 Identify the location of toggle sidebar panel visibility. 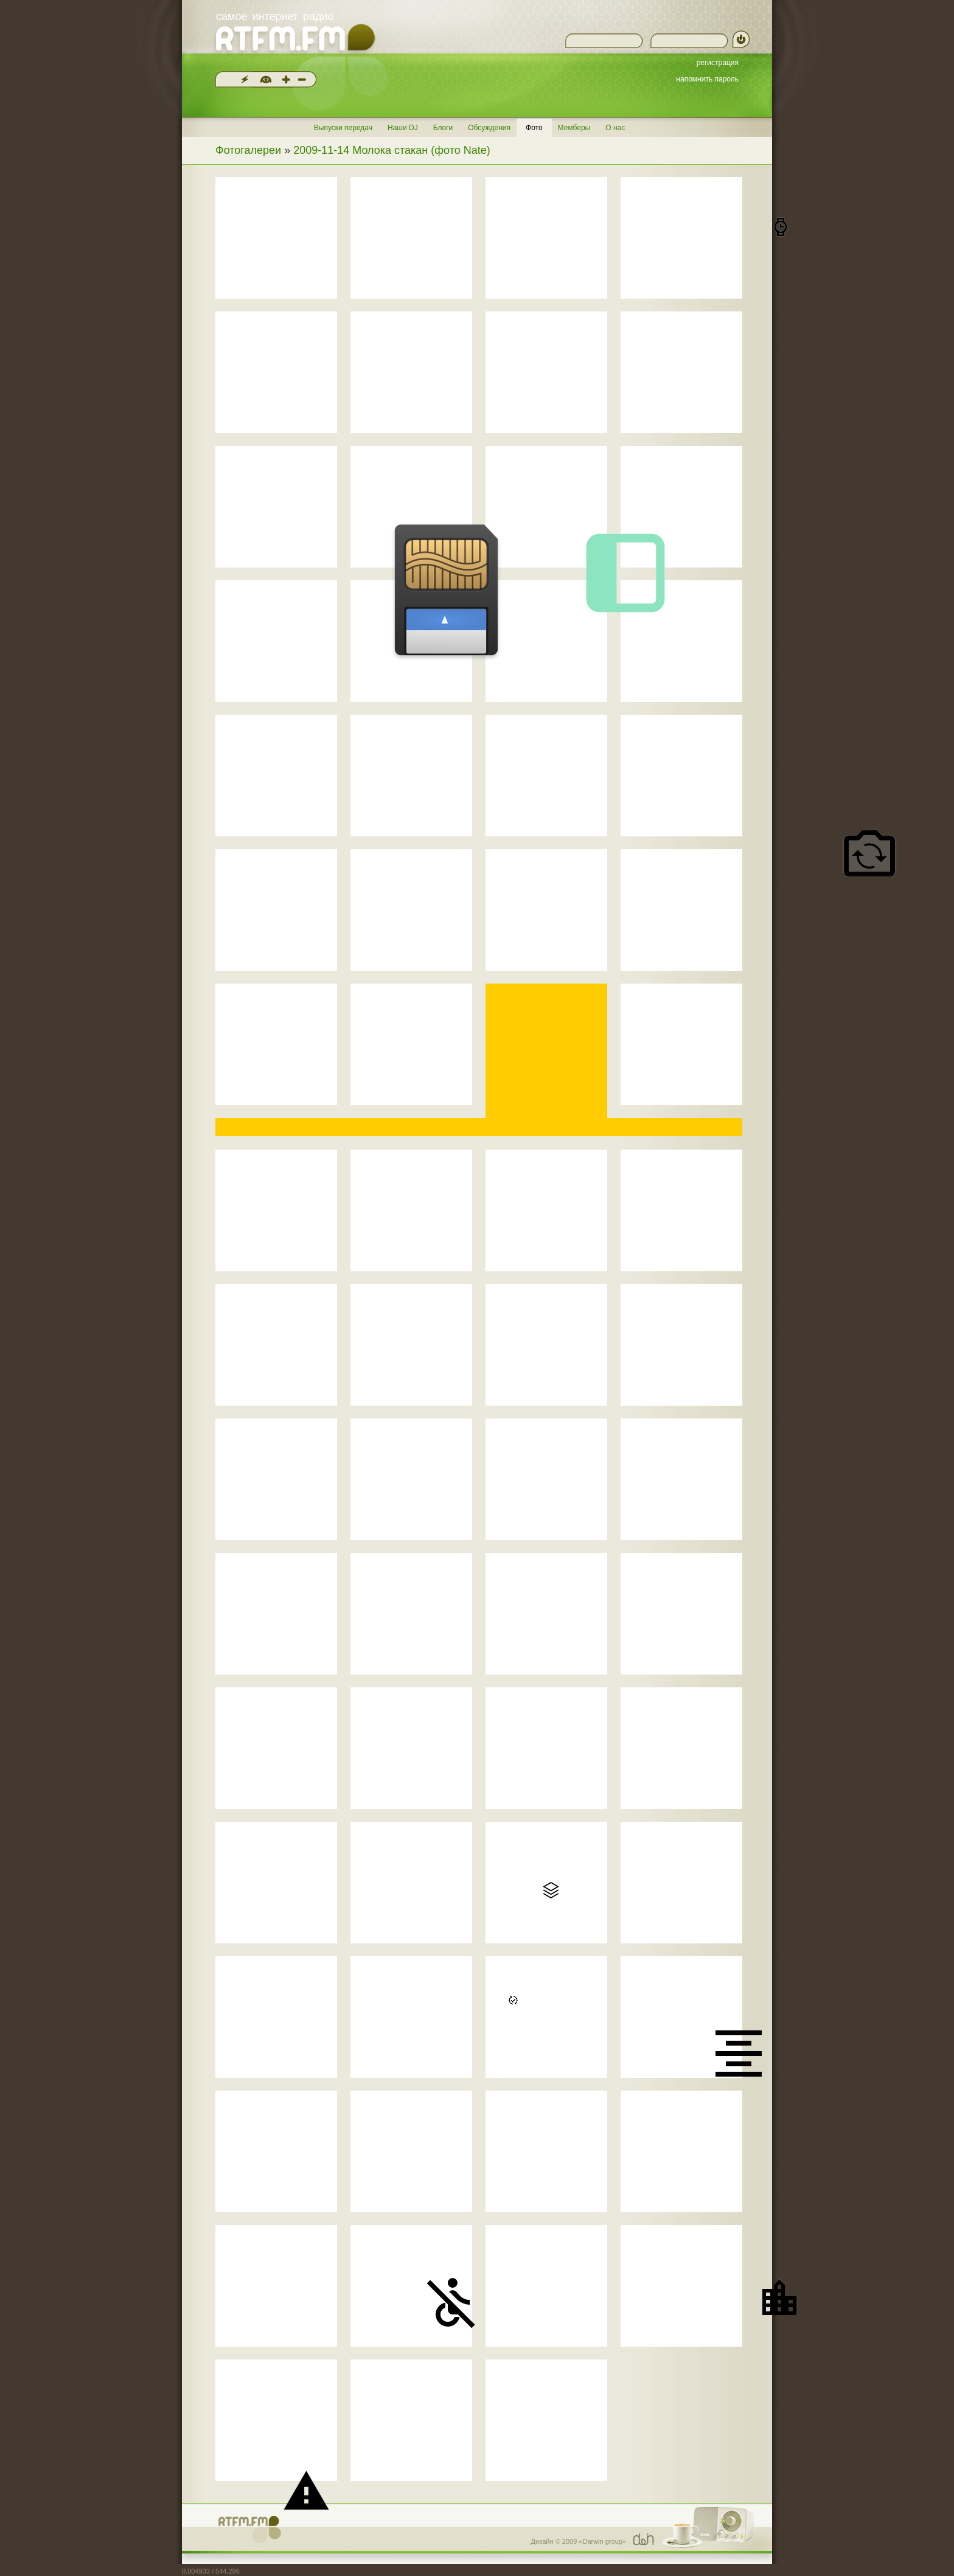
(625, 573).